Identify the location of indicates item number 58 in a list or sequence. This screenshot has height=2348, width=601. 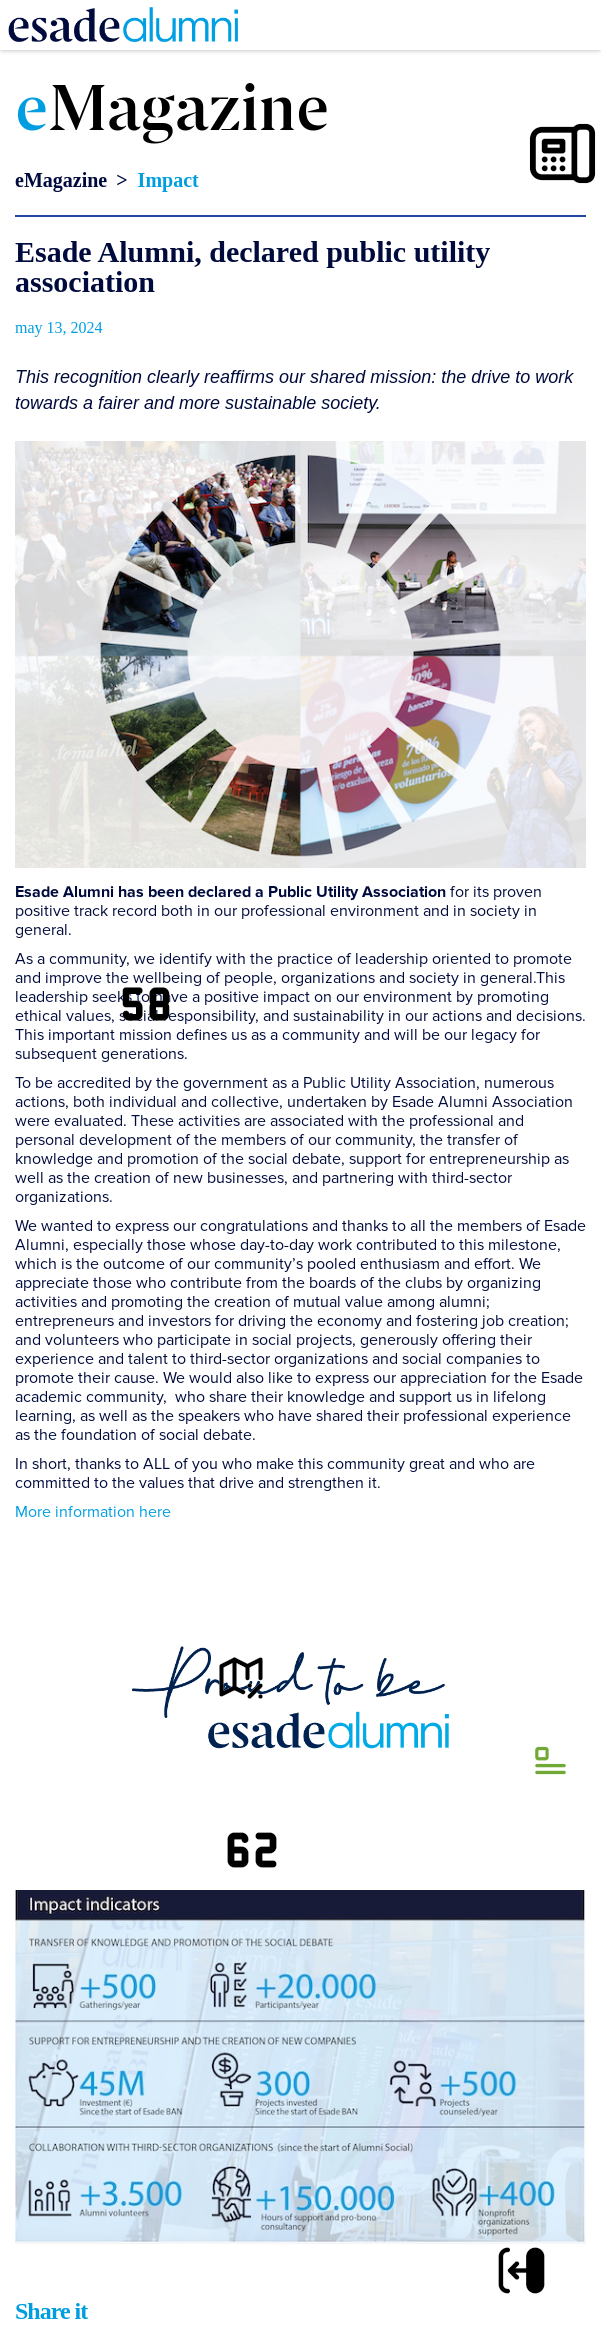
(146, 1004).